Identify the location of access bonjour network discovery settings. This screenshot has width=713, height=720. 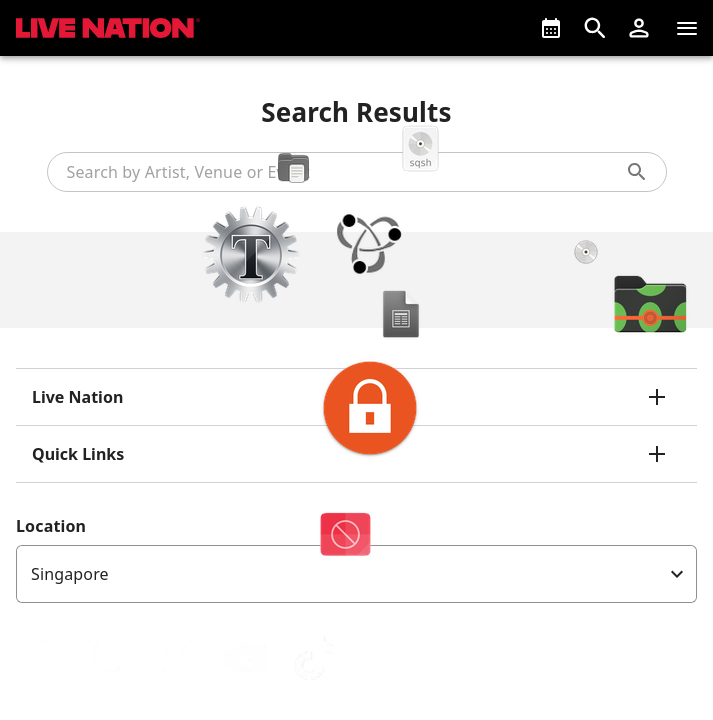
(369, 244).